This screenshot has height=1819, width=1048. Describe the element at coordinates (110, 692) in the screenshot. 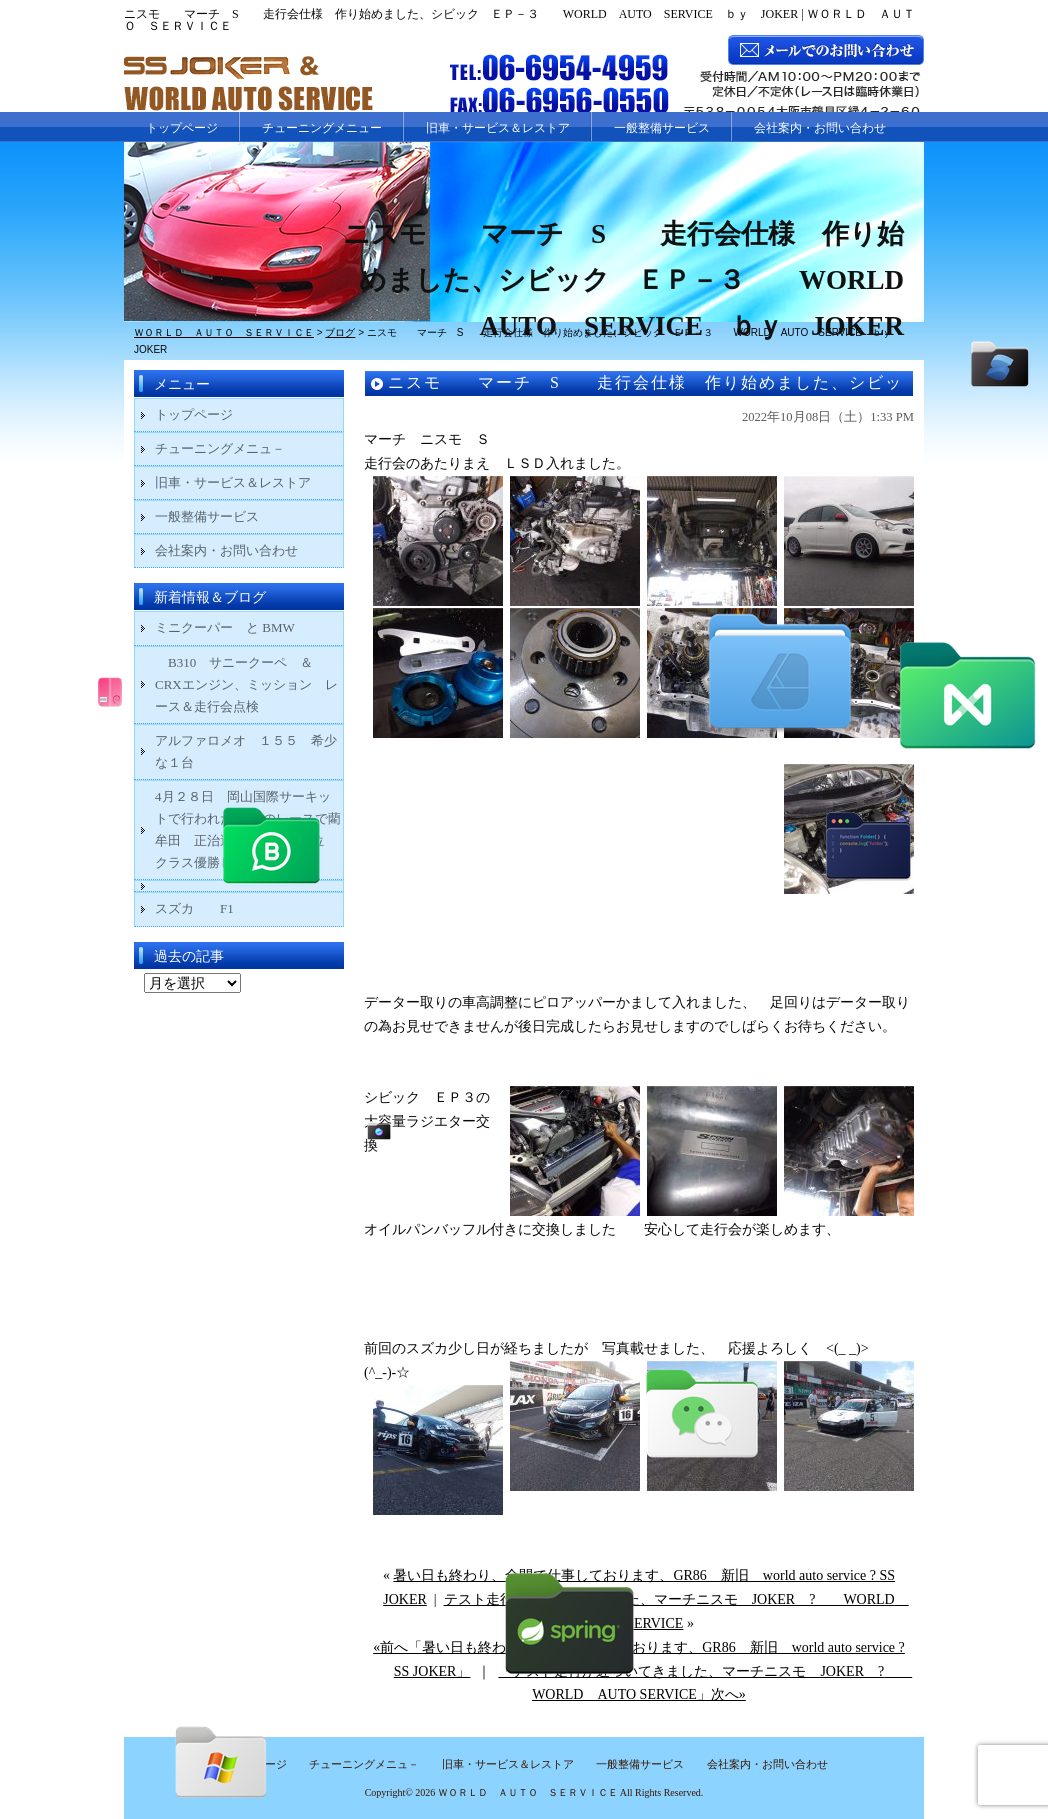

I see `debian software package file` at that location.